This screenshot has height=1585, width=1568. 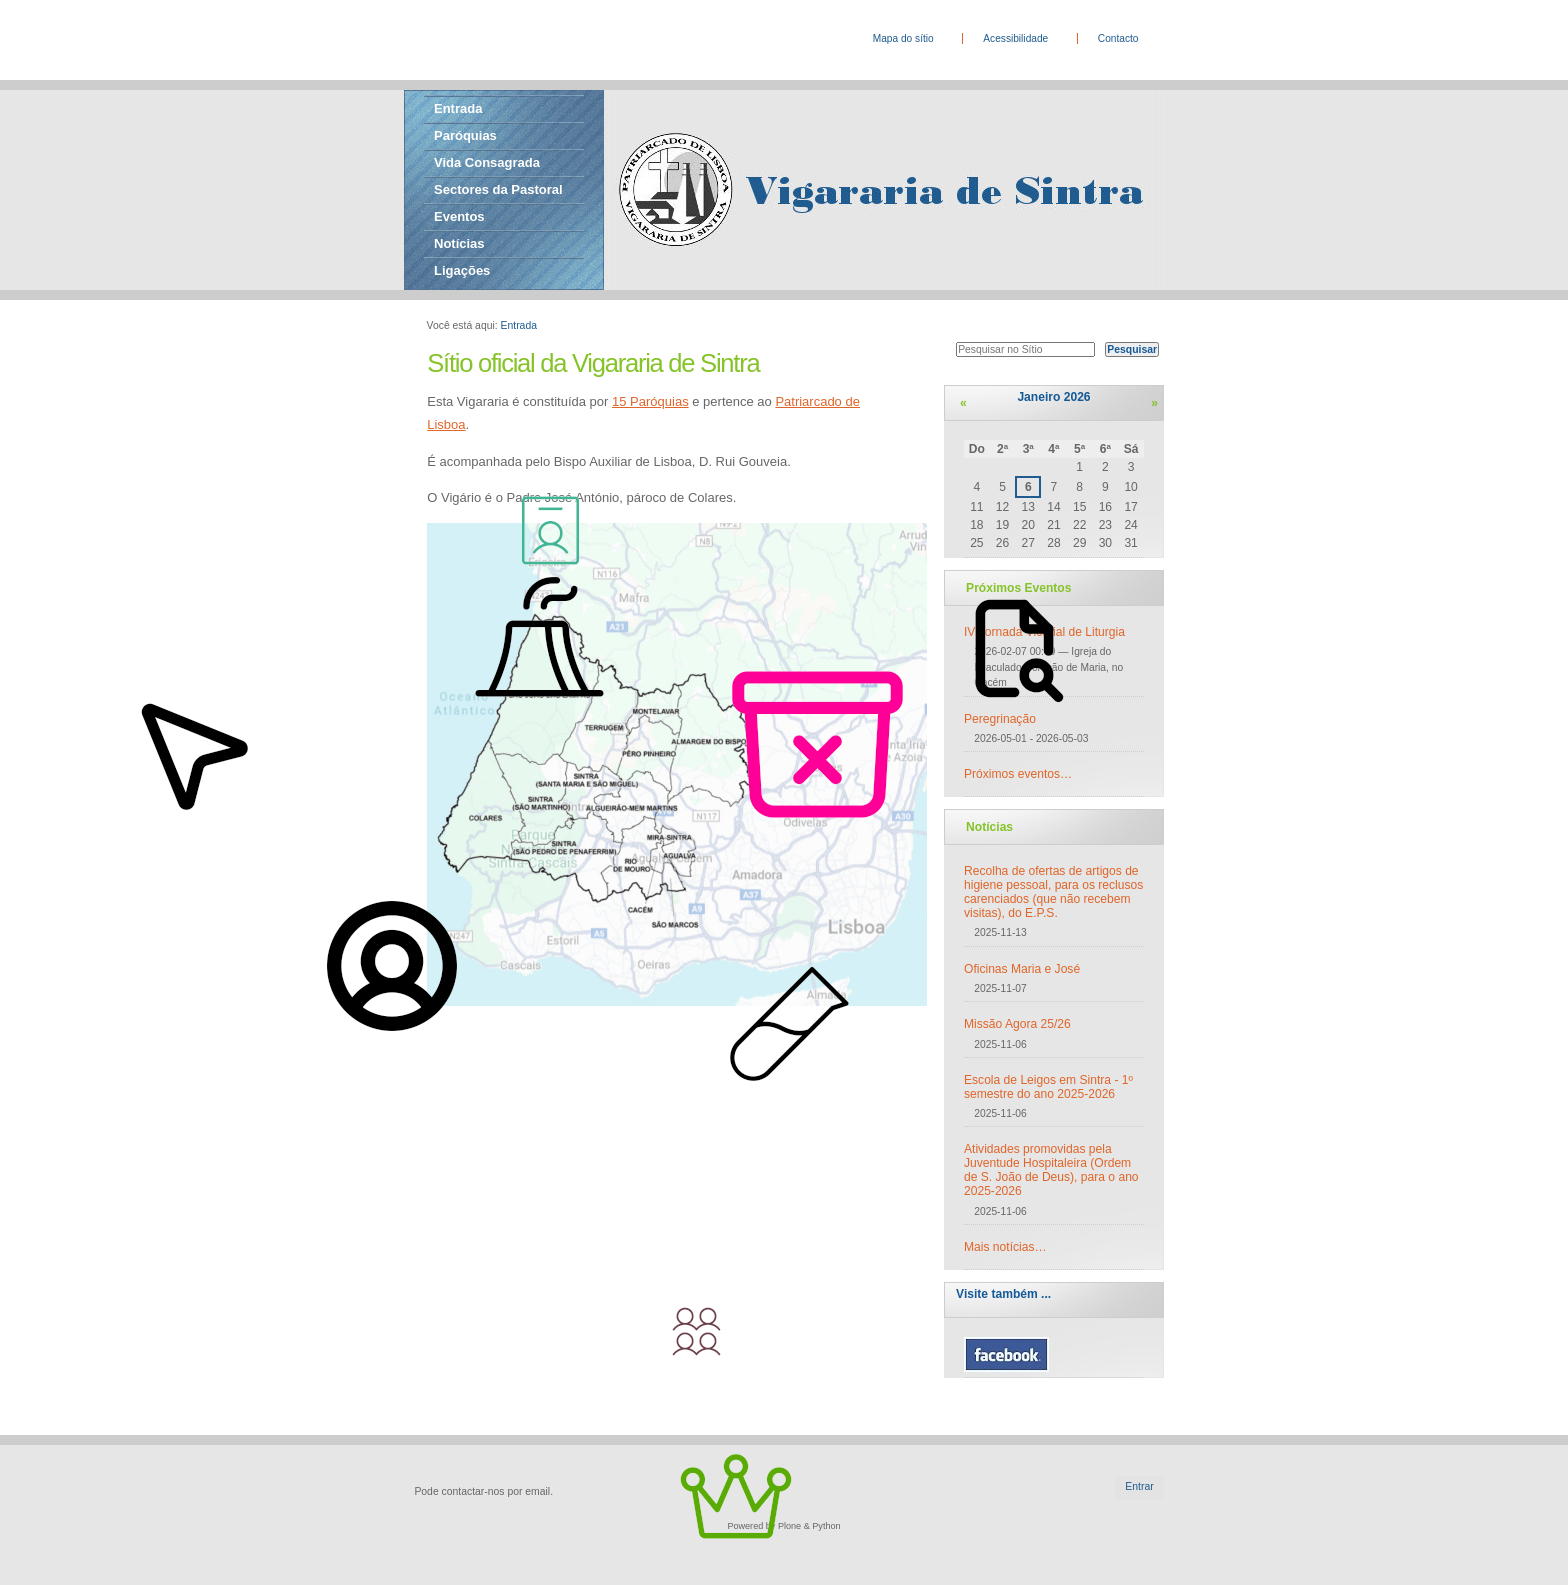 I want to click on cursor or pointer indicator, so click(x=192, y=754).